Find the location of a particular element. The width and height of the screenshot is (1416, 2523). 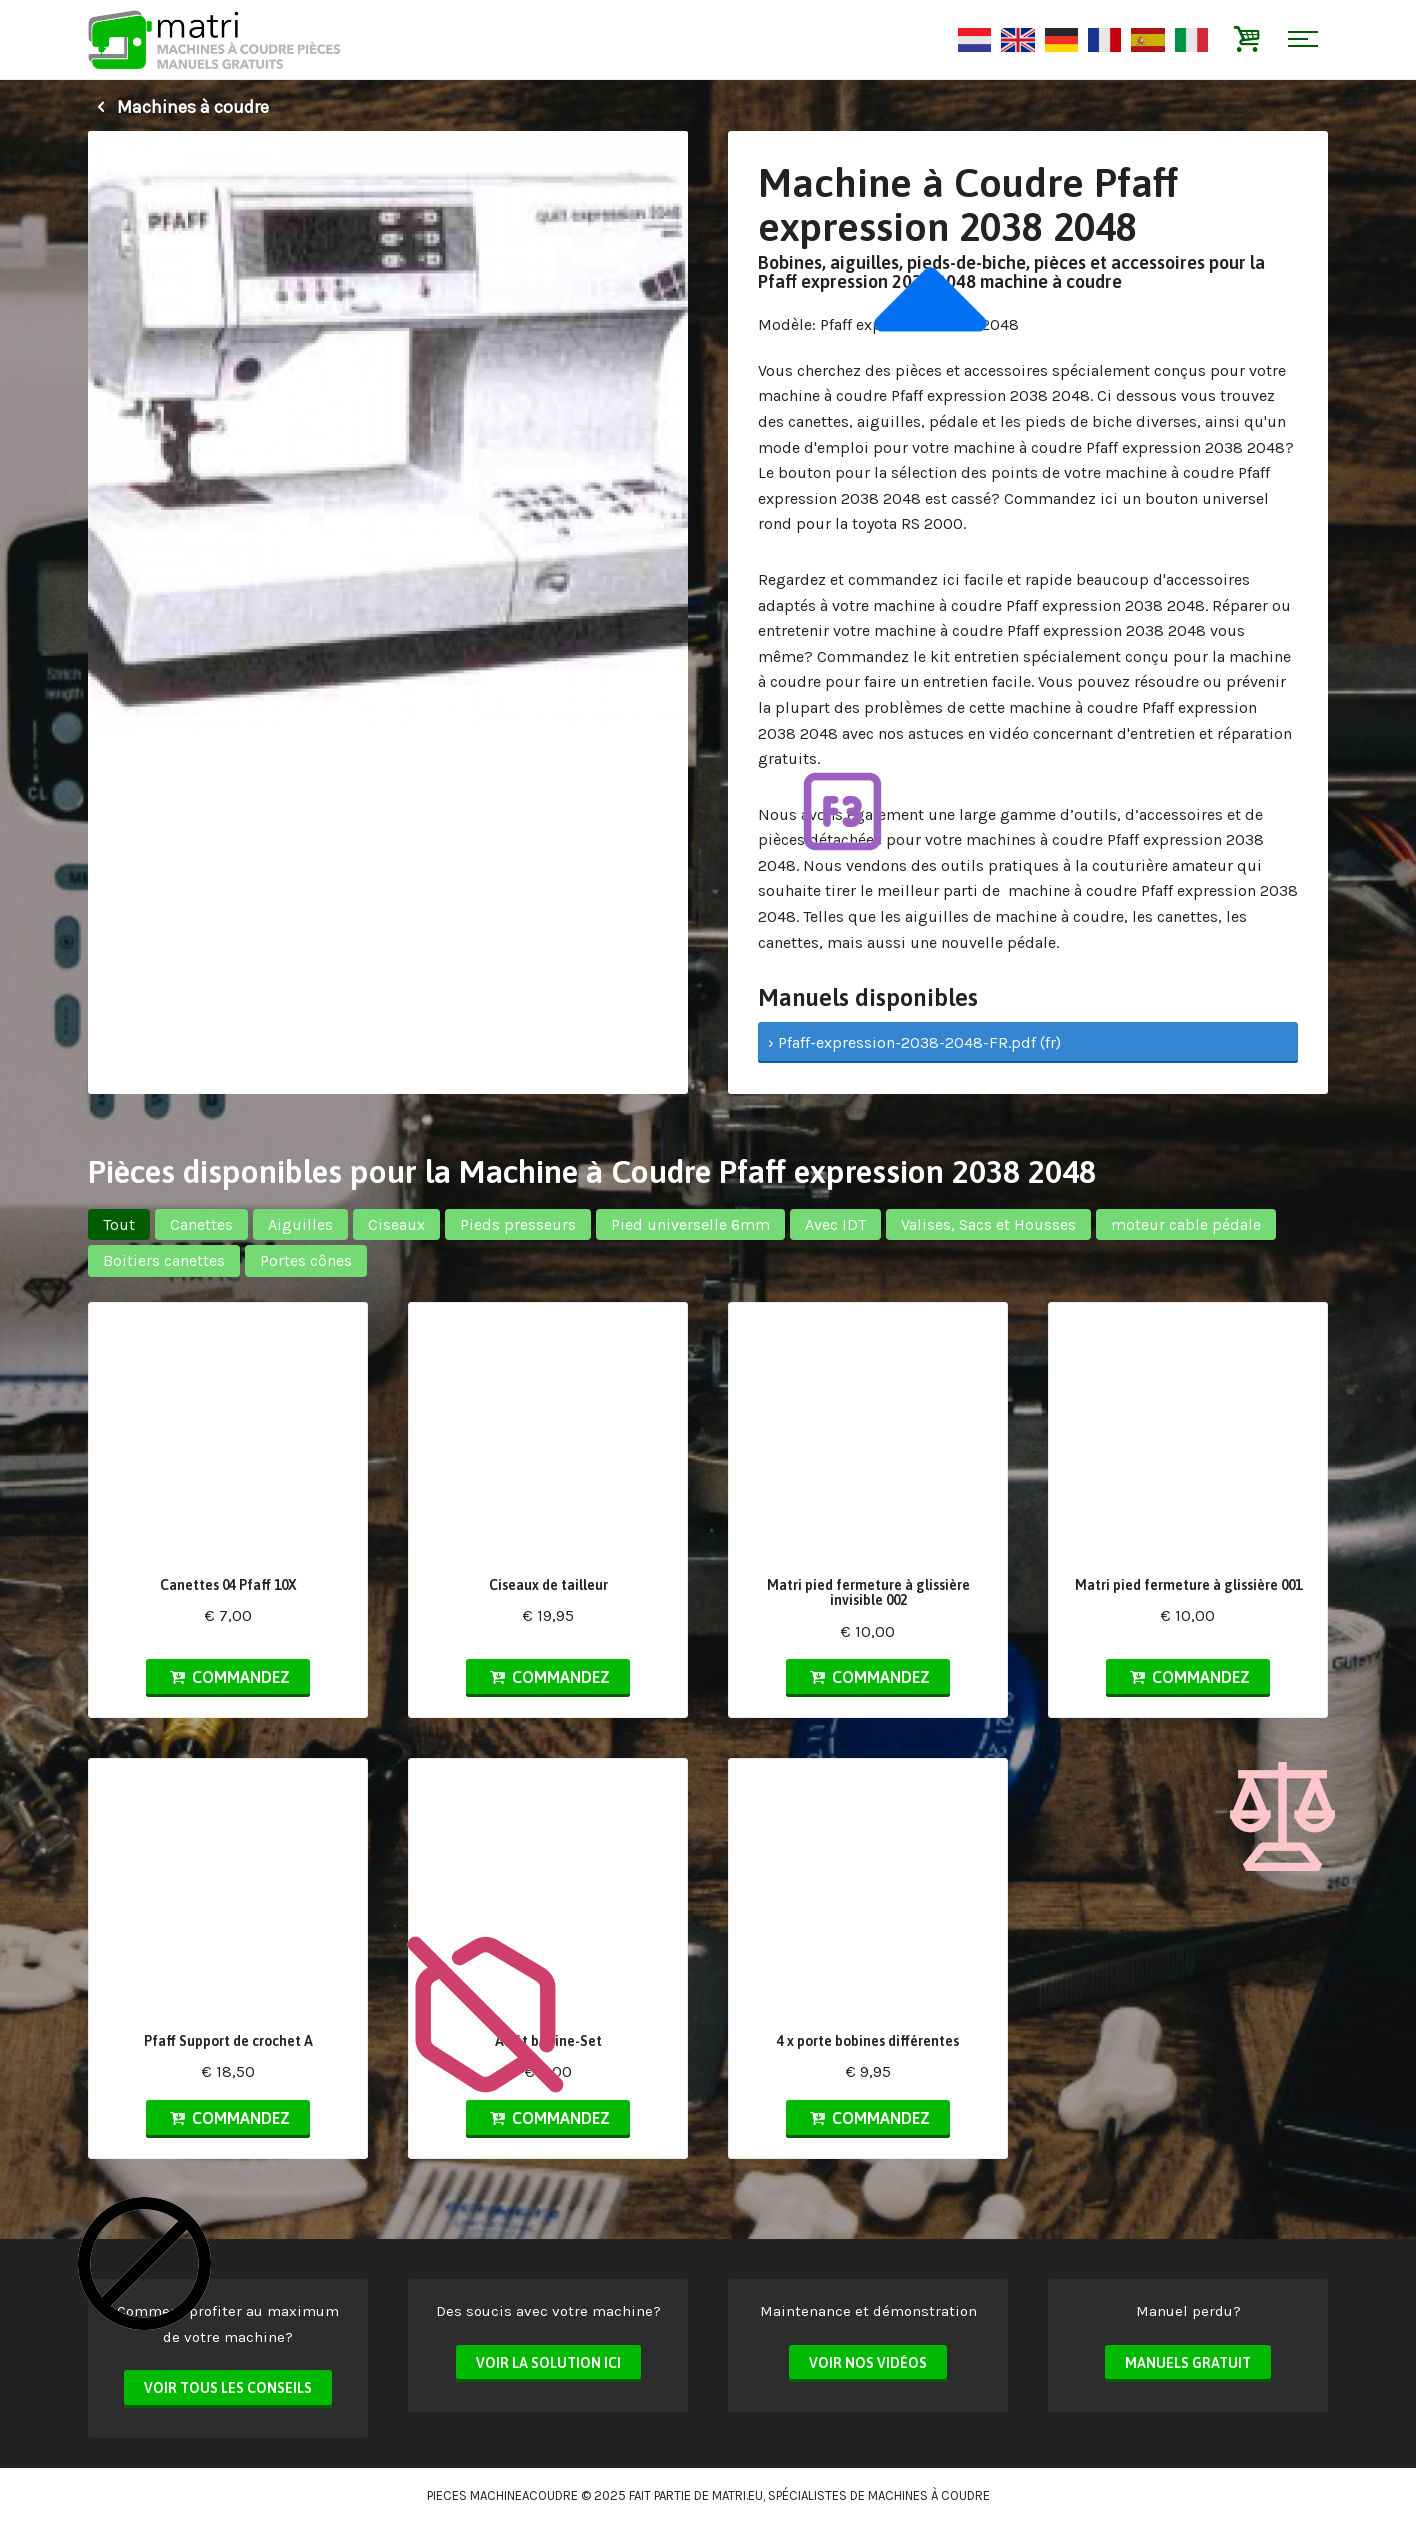

indicates a blocked or prohibited action is located at coordinates (144, 2263).